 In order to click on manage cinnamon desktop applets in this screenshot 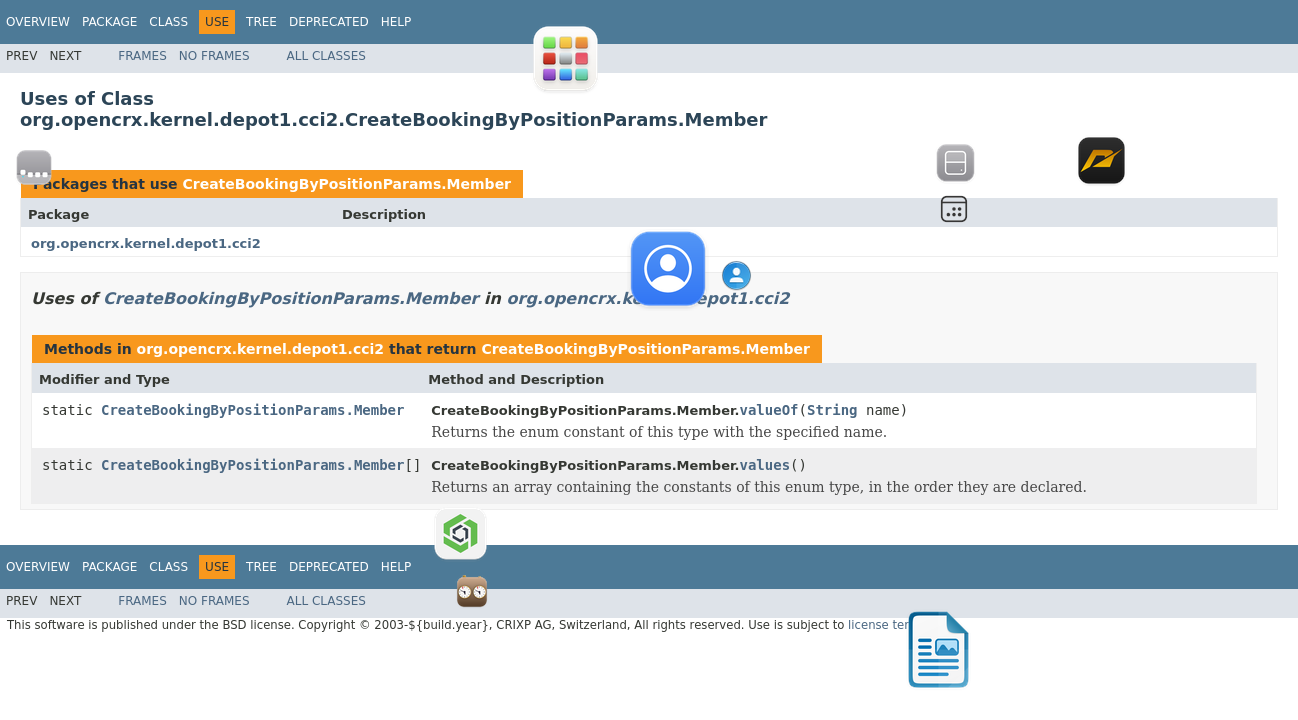, I will do `click(34, 168)`.